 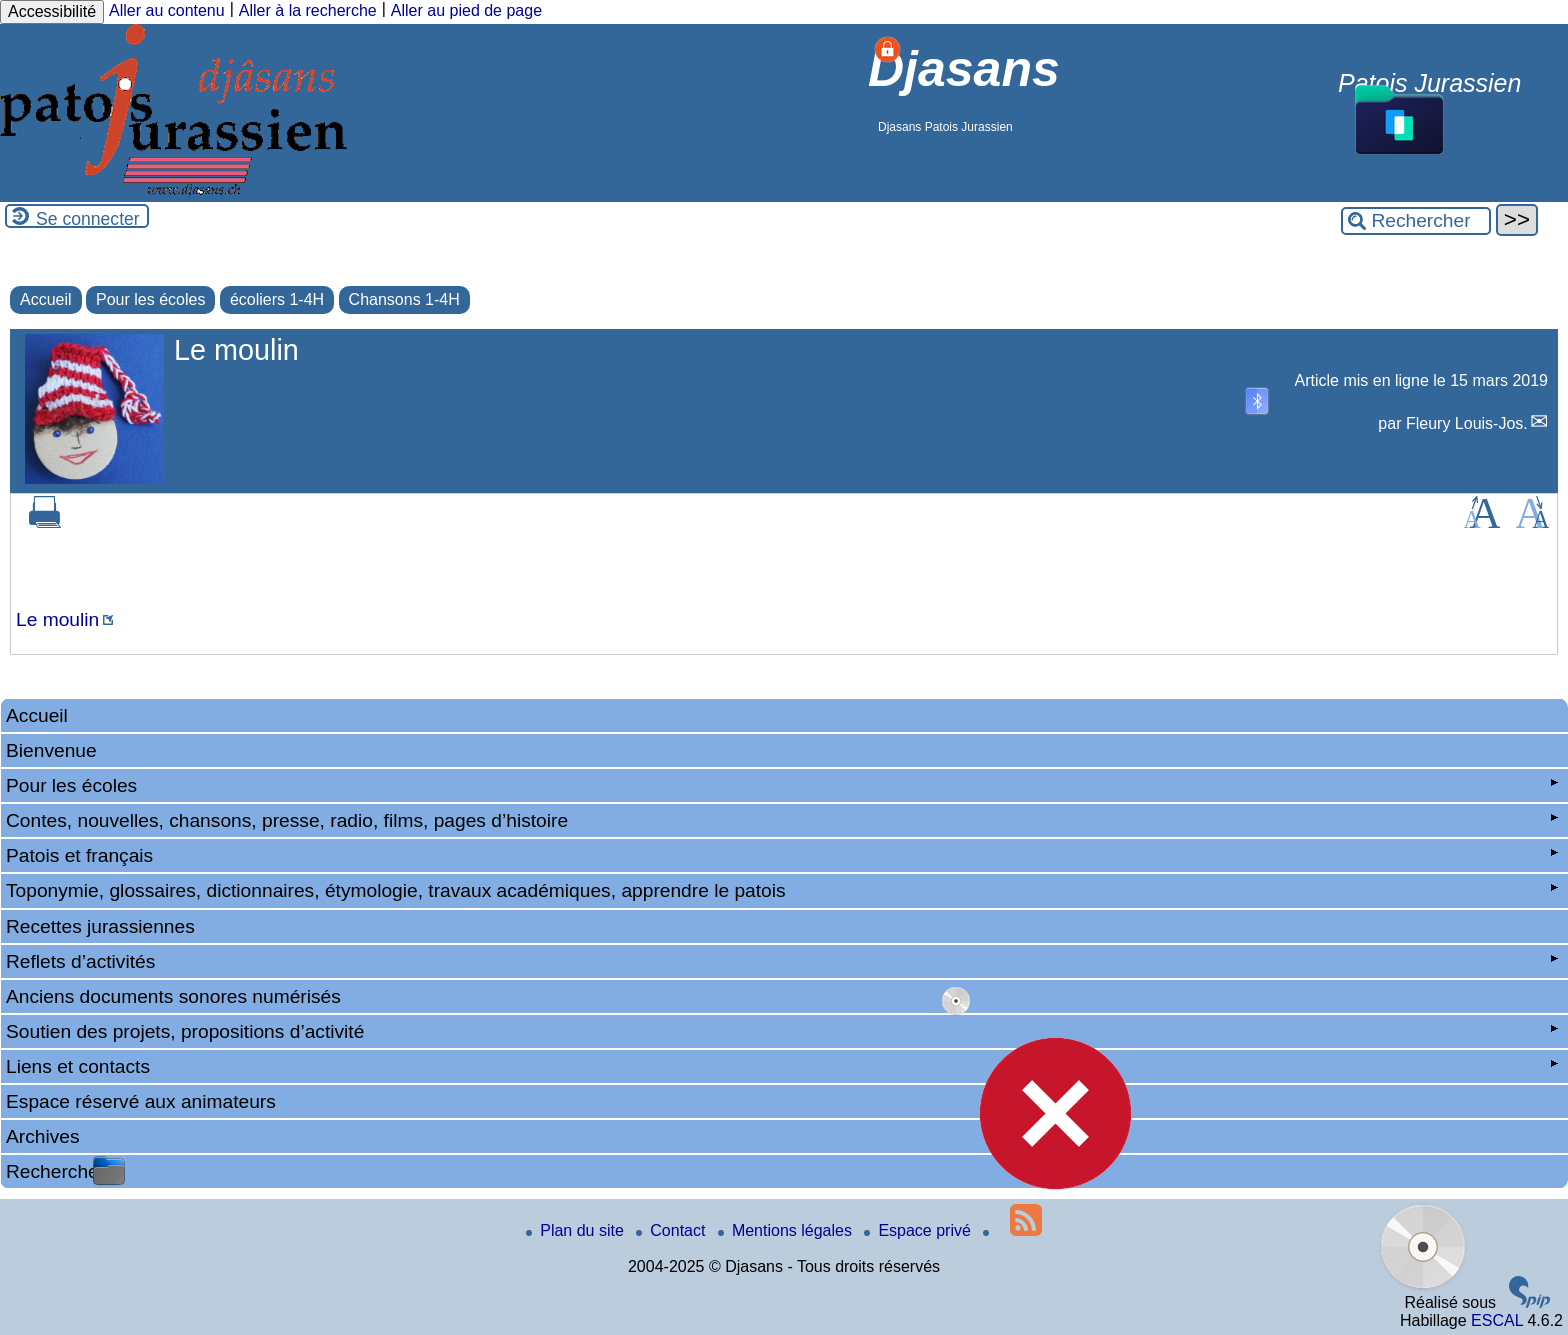 What do you see at coordinates (887, 49) in the screenshot?
I see `lock the screen or enable security` at bounding box center [887, 49].